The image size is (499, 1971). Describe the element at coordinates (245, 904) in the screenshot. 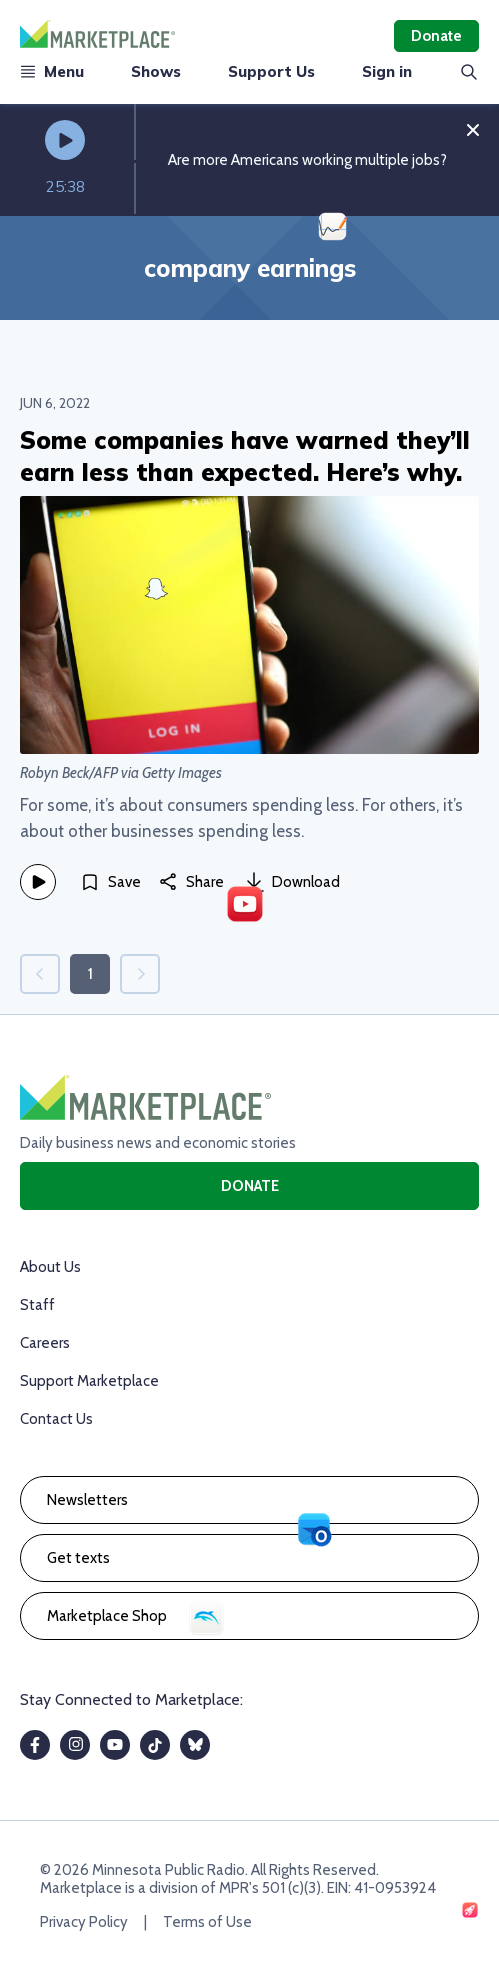

I see `open the YouTube app` at that location.